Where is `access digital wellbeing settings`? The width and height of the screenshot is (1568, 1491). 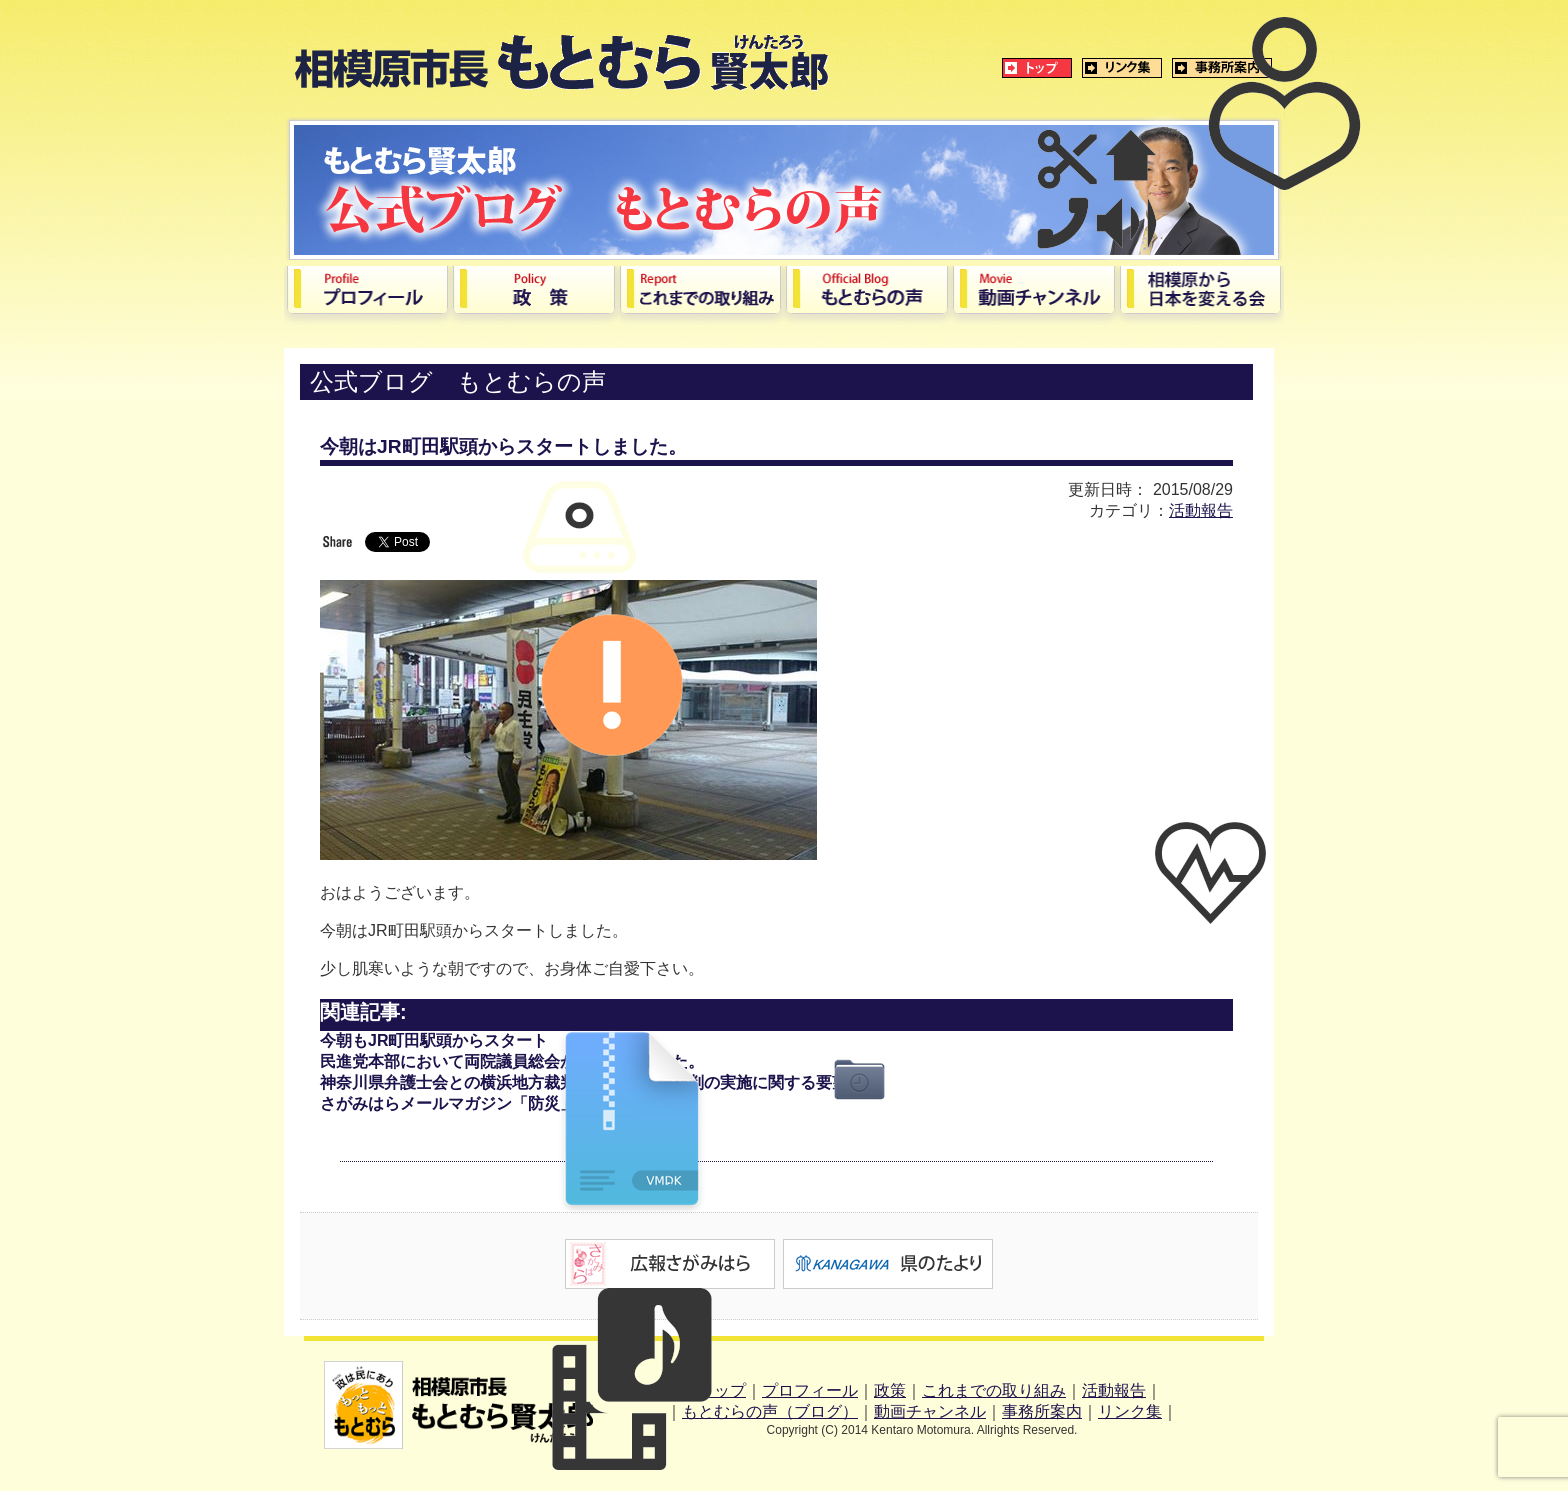
access digital wellbeing settings is located at coordinates (1284, 103).